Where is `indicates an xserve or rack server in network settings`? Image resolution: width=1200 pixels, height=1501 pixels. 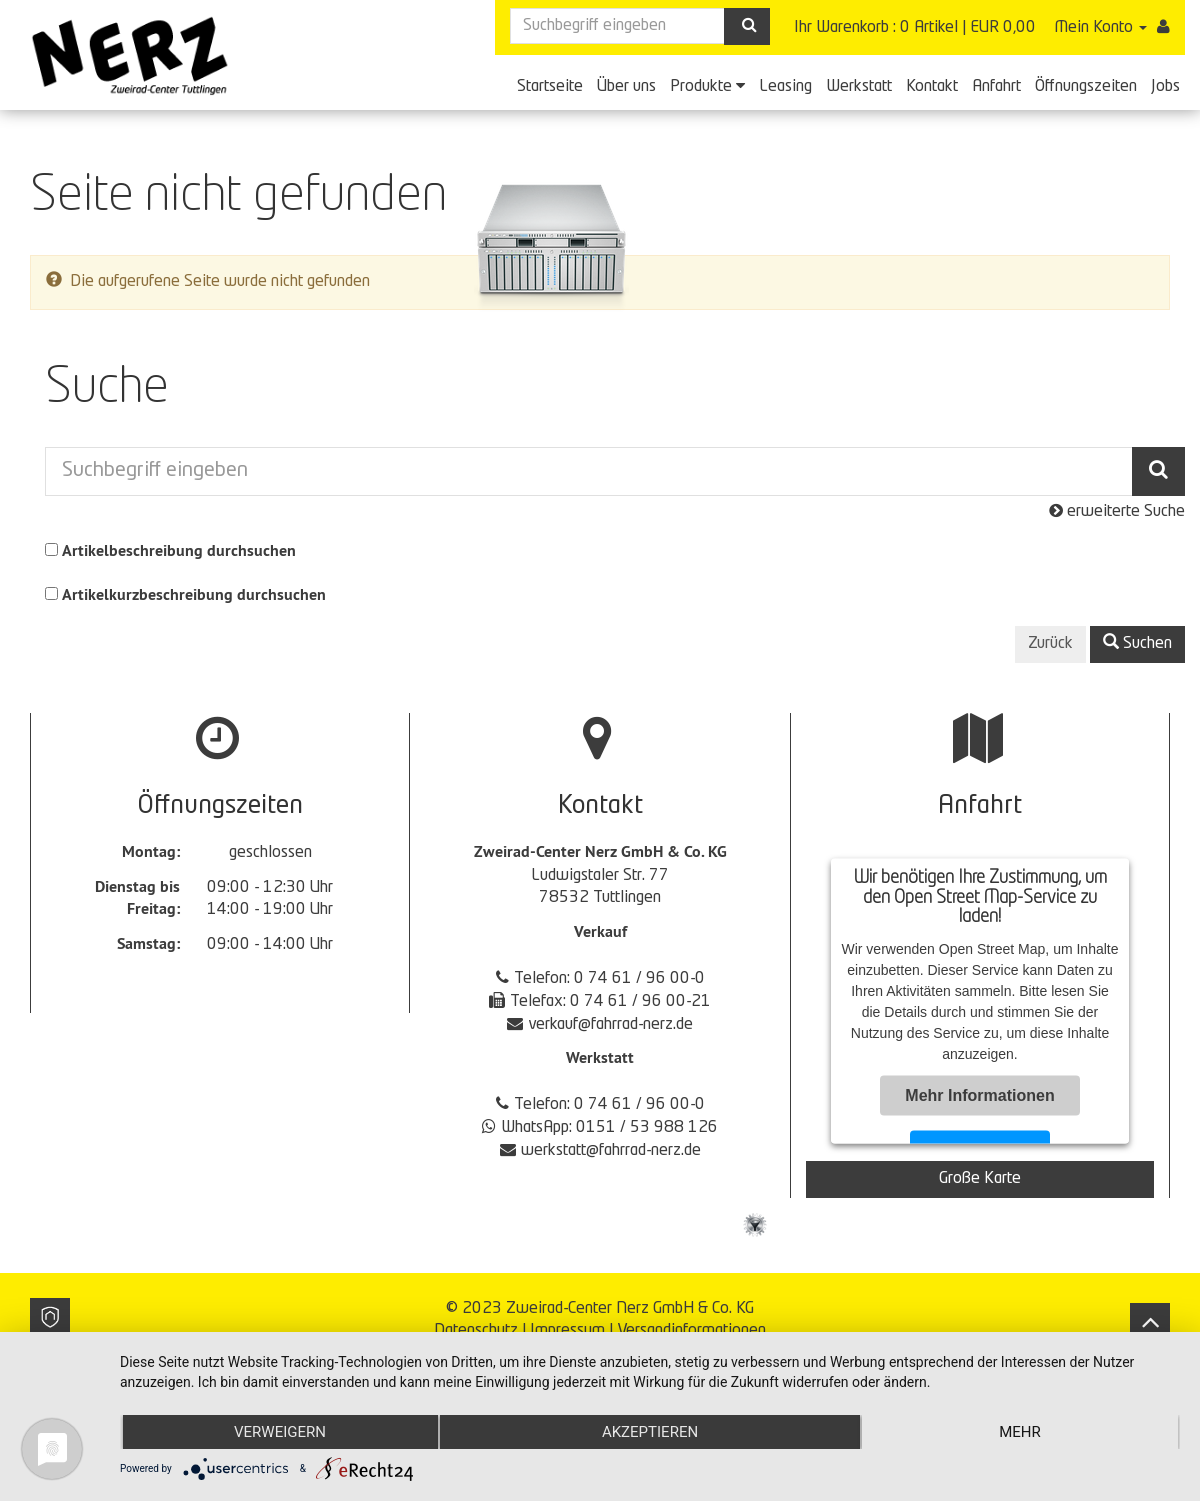 indicates an xserve or rack server in network settings is located at coordinates (551, 235).